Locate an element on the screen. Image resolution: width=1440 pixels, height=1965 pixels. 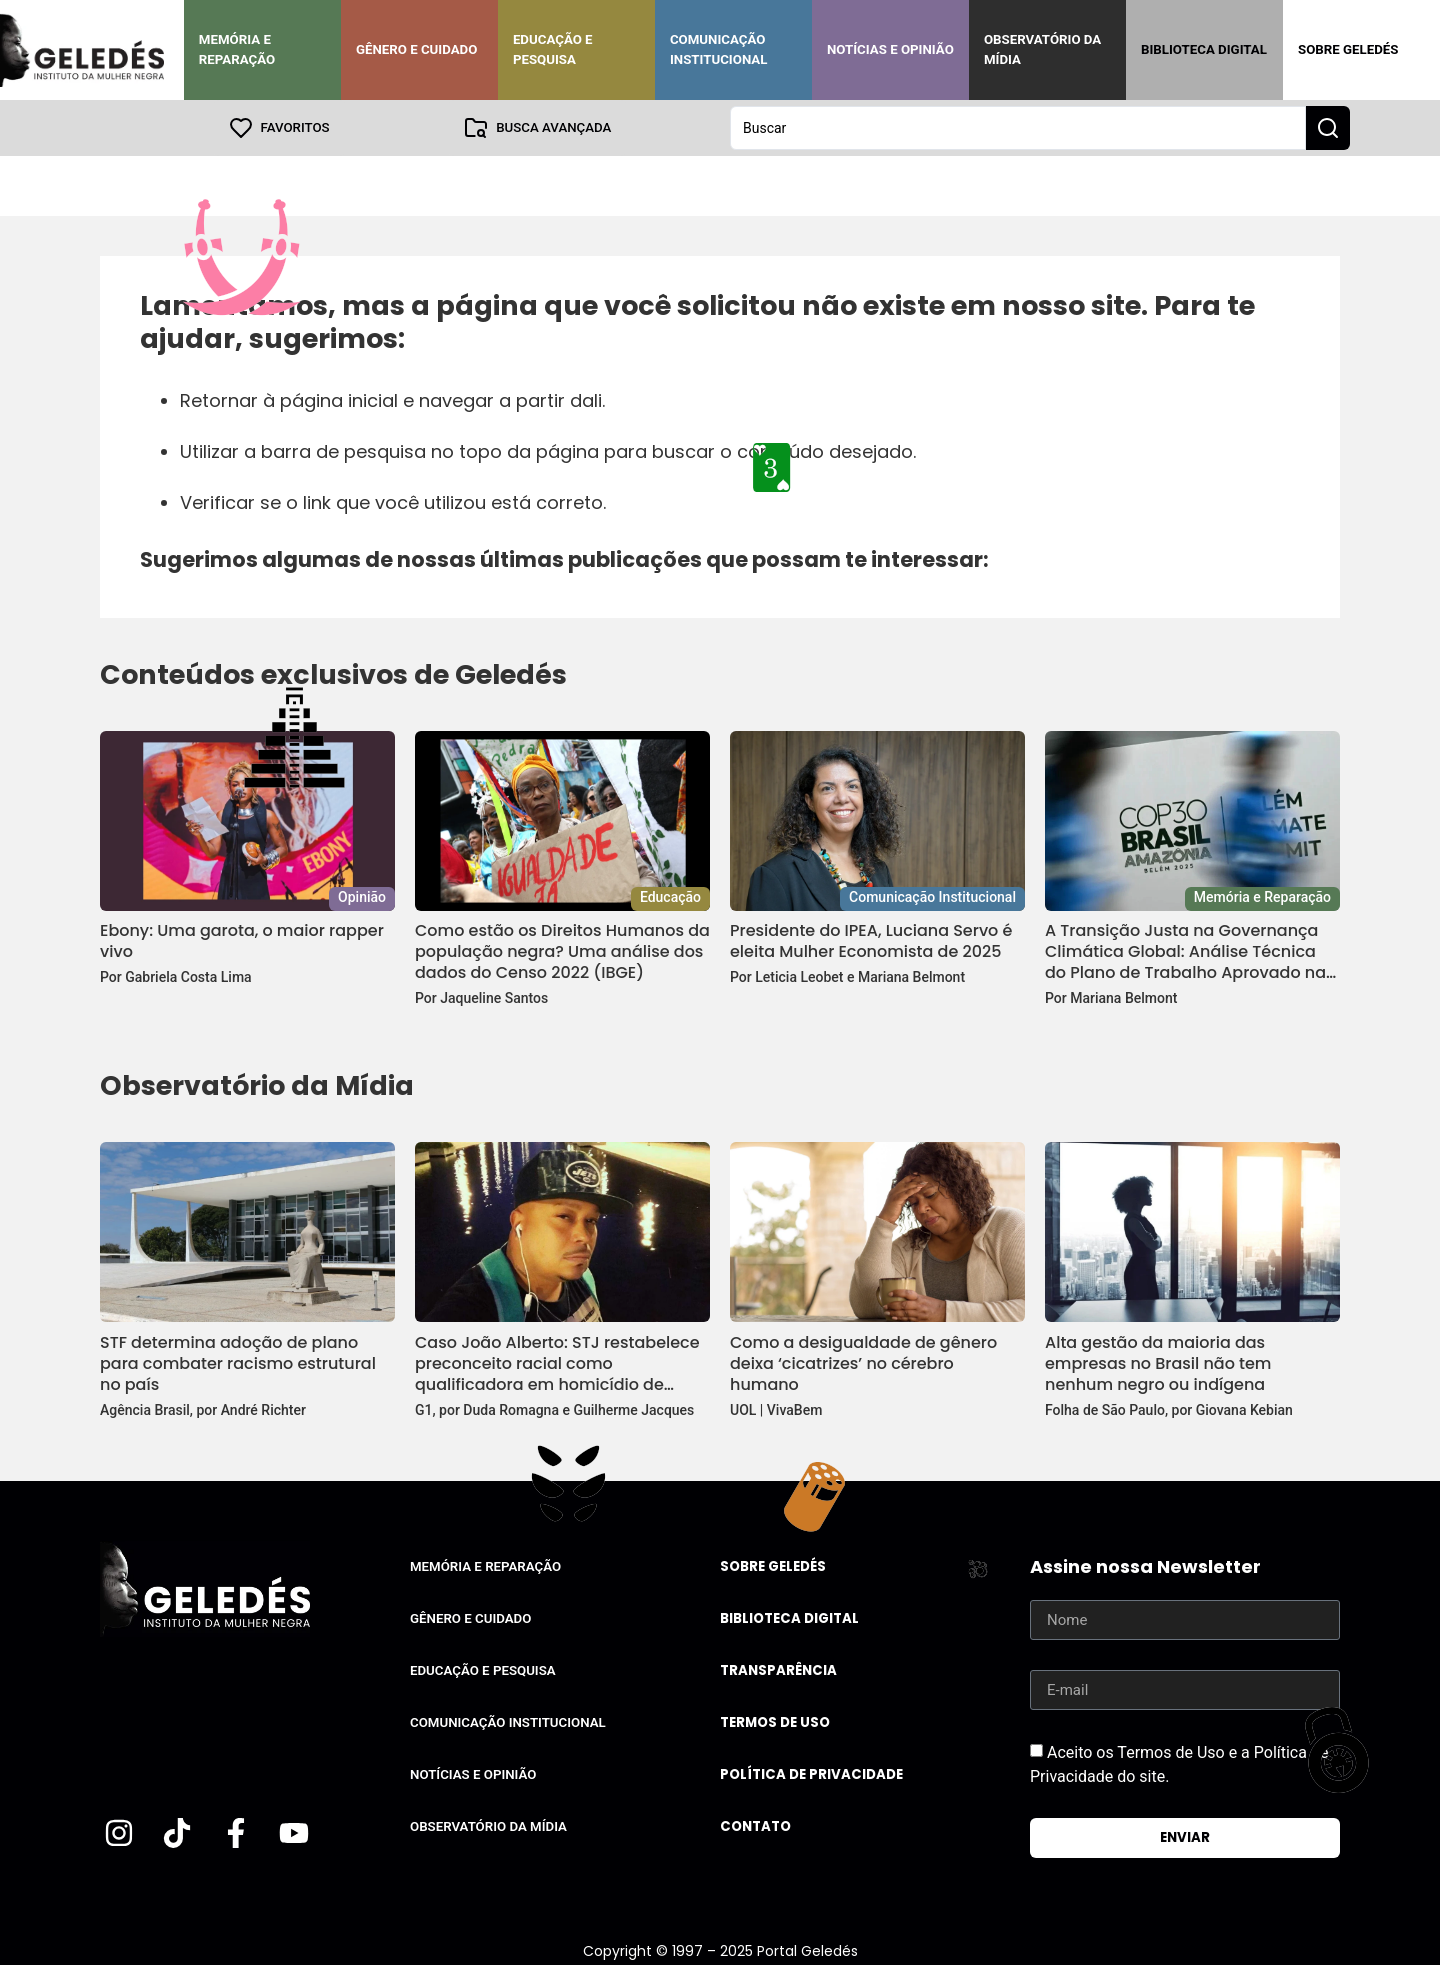
add seasoning or flavor options is located at coordinates (814, 1497).